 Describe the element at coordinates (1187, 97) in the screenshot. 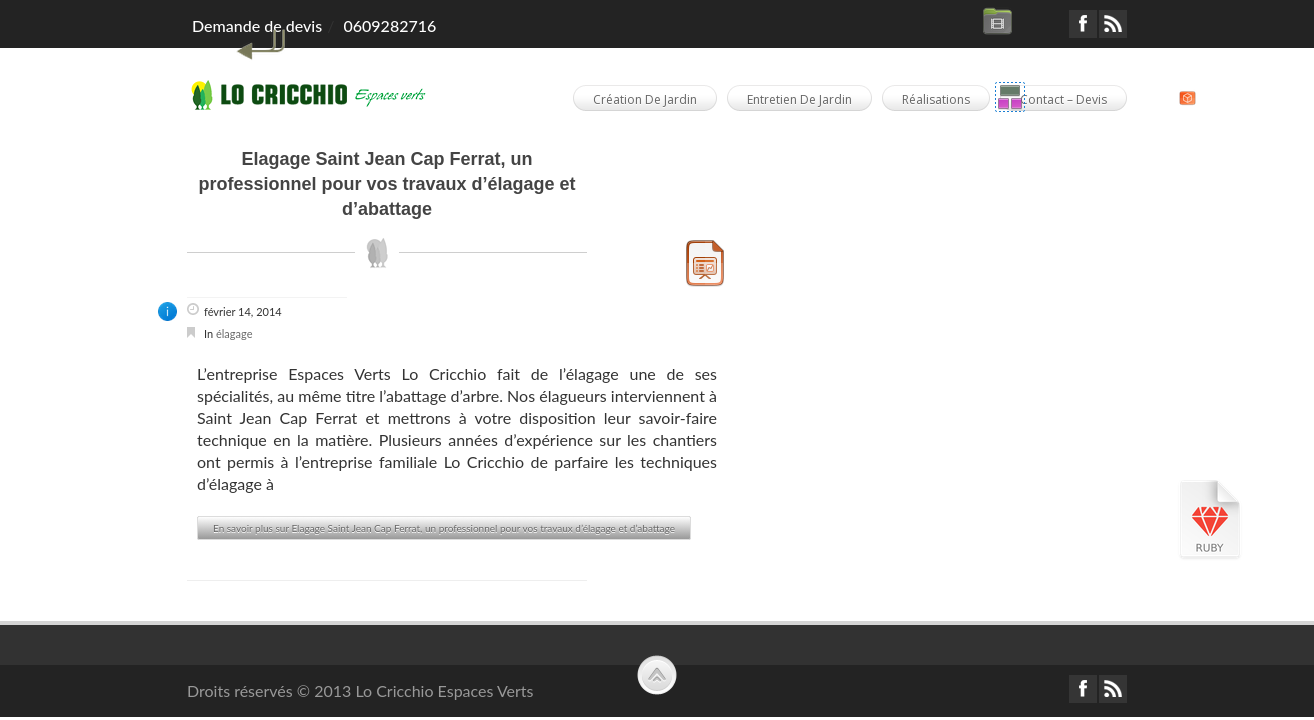

I see `open a 3D model file` at that location.